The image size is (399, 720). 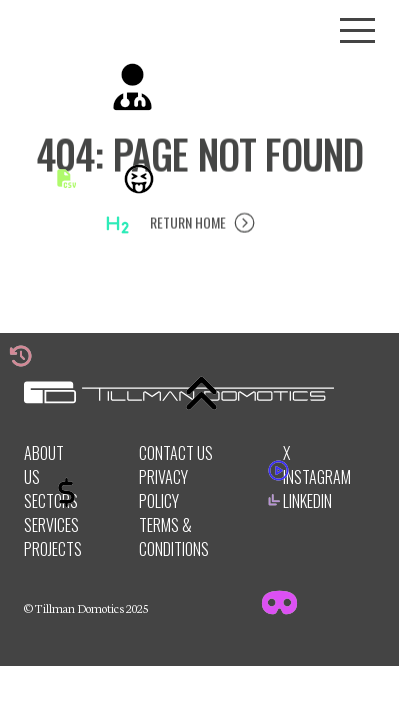 What do you see at coordinates (278, 470) in the screenshot?
I see `play media or video content` at bounding box center [278, 470].